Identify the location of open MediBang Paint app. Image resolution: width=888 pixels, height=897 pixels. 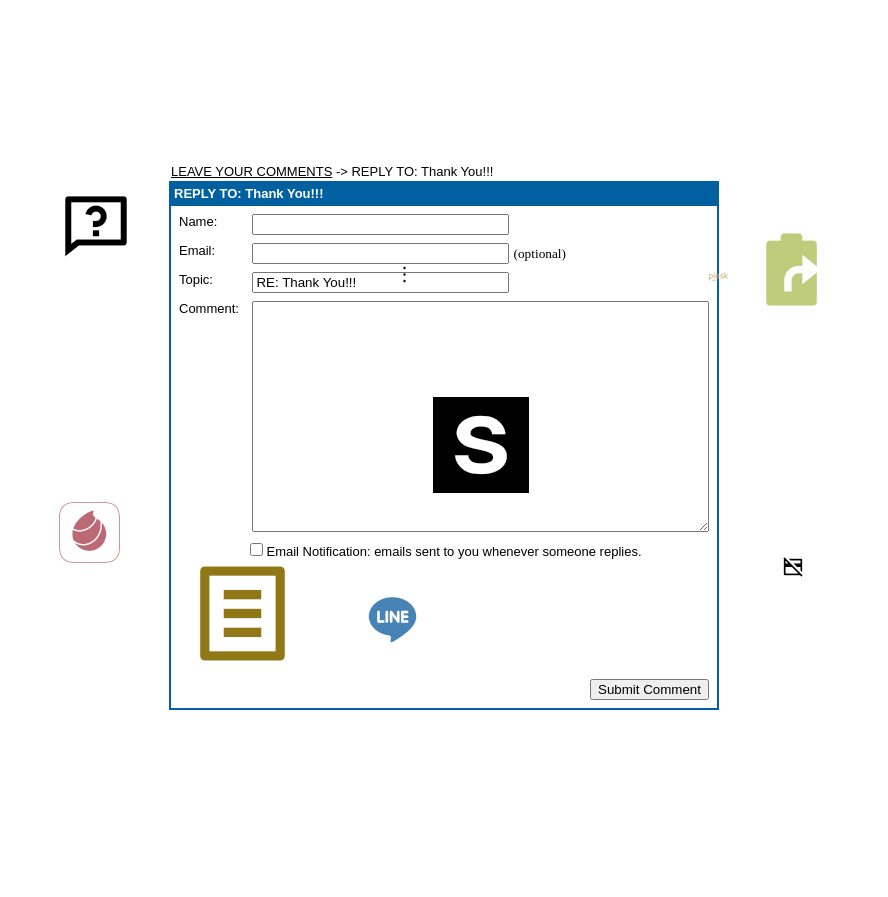
(89, 532).